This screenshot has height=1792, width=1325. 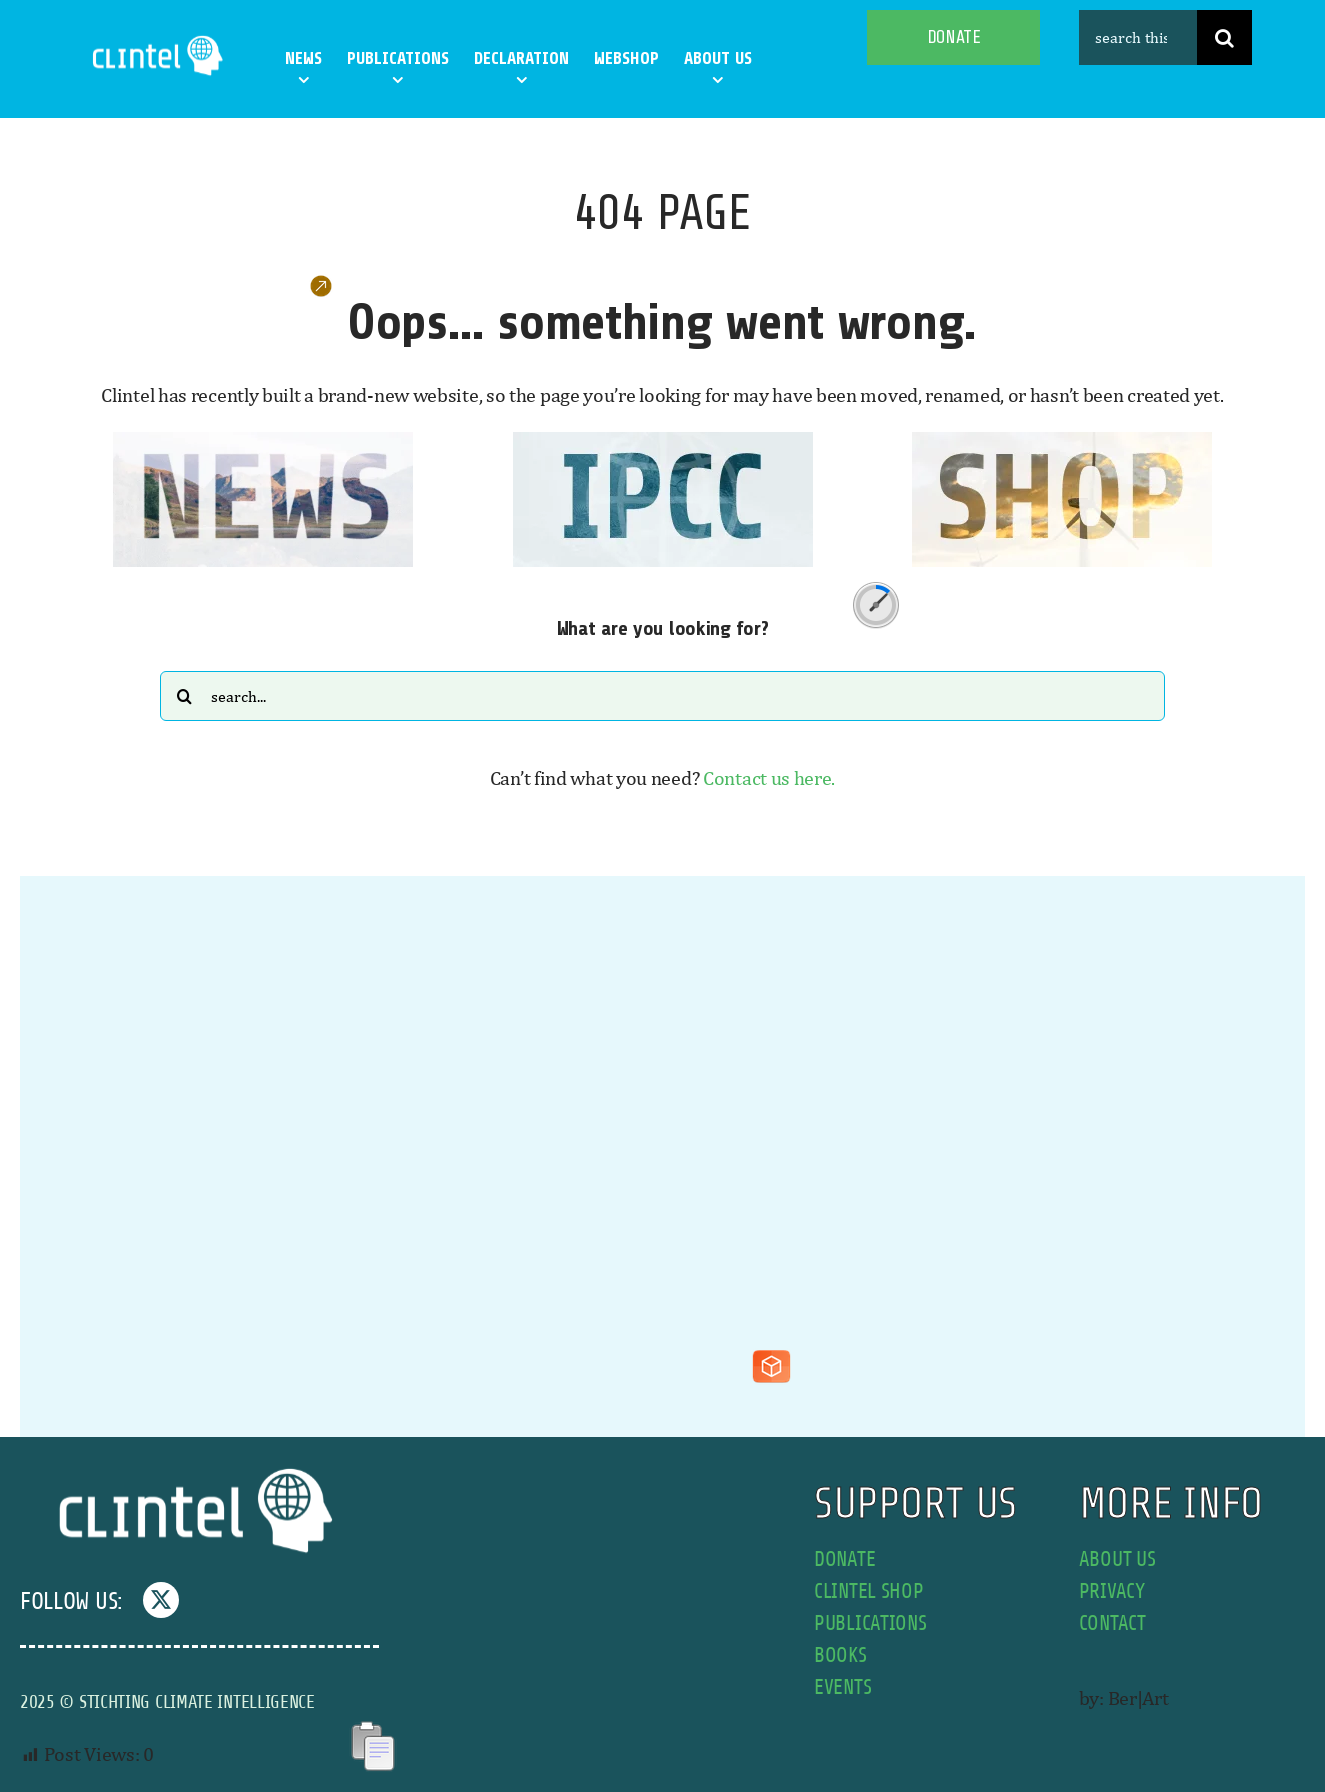 What do you see at coordinates (771, 1365) in the screenshot?
I see `open a 3D model file in STL binary format` at bounding box center [771, 1365].